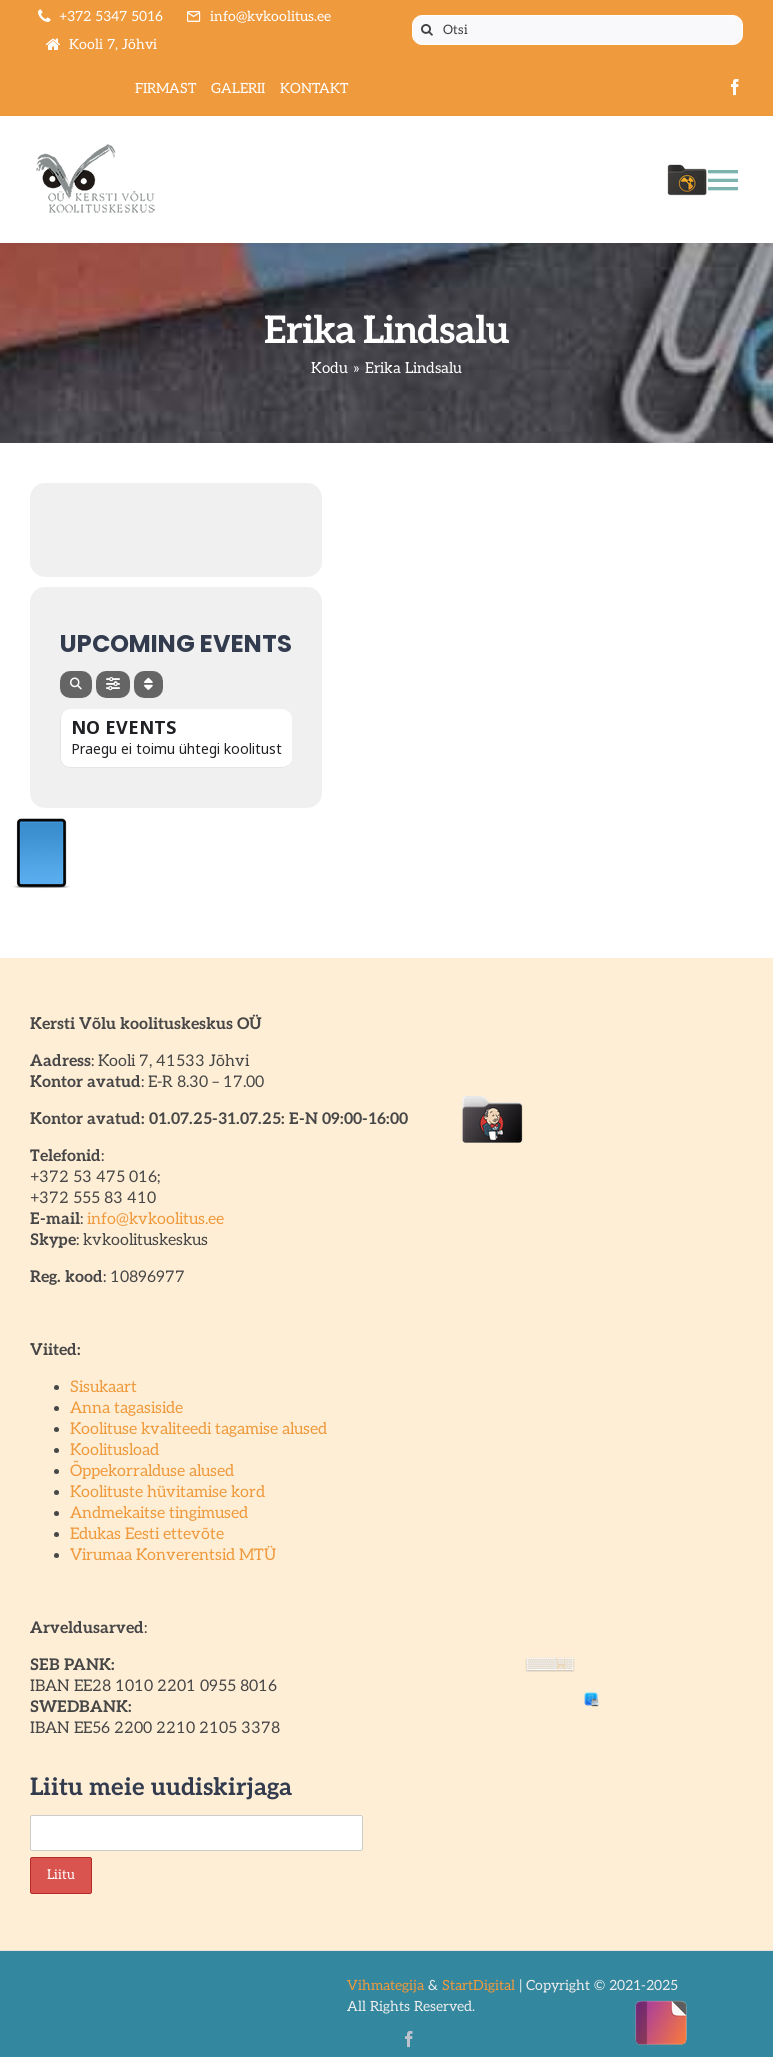 This screenshot has width=773, height=2057. What do you see at coordinates (492, 1121) in the screenshot?
I see `open jenkins CI/CD project folder` at bounding box center [492, 1121].